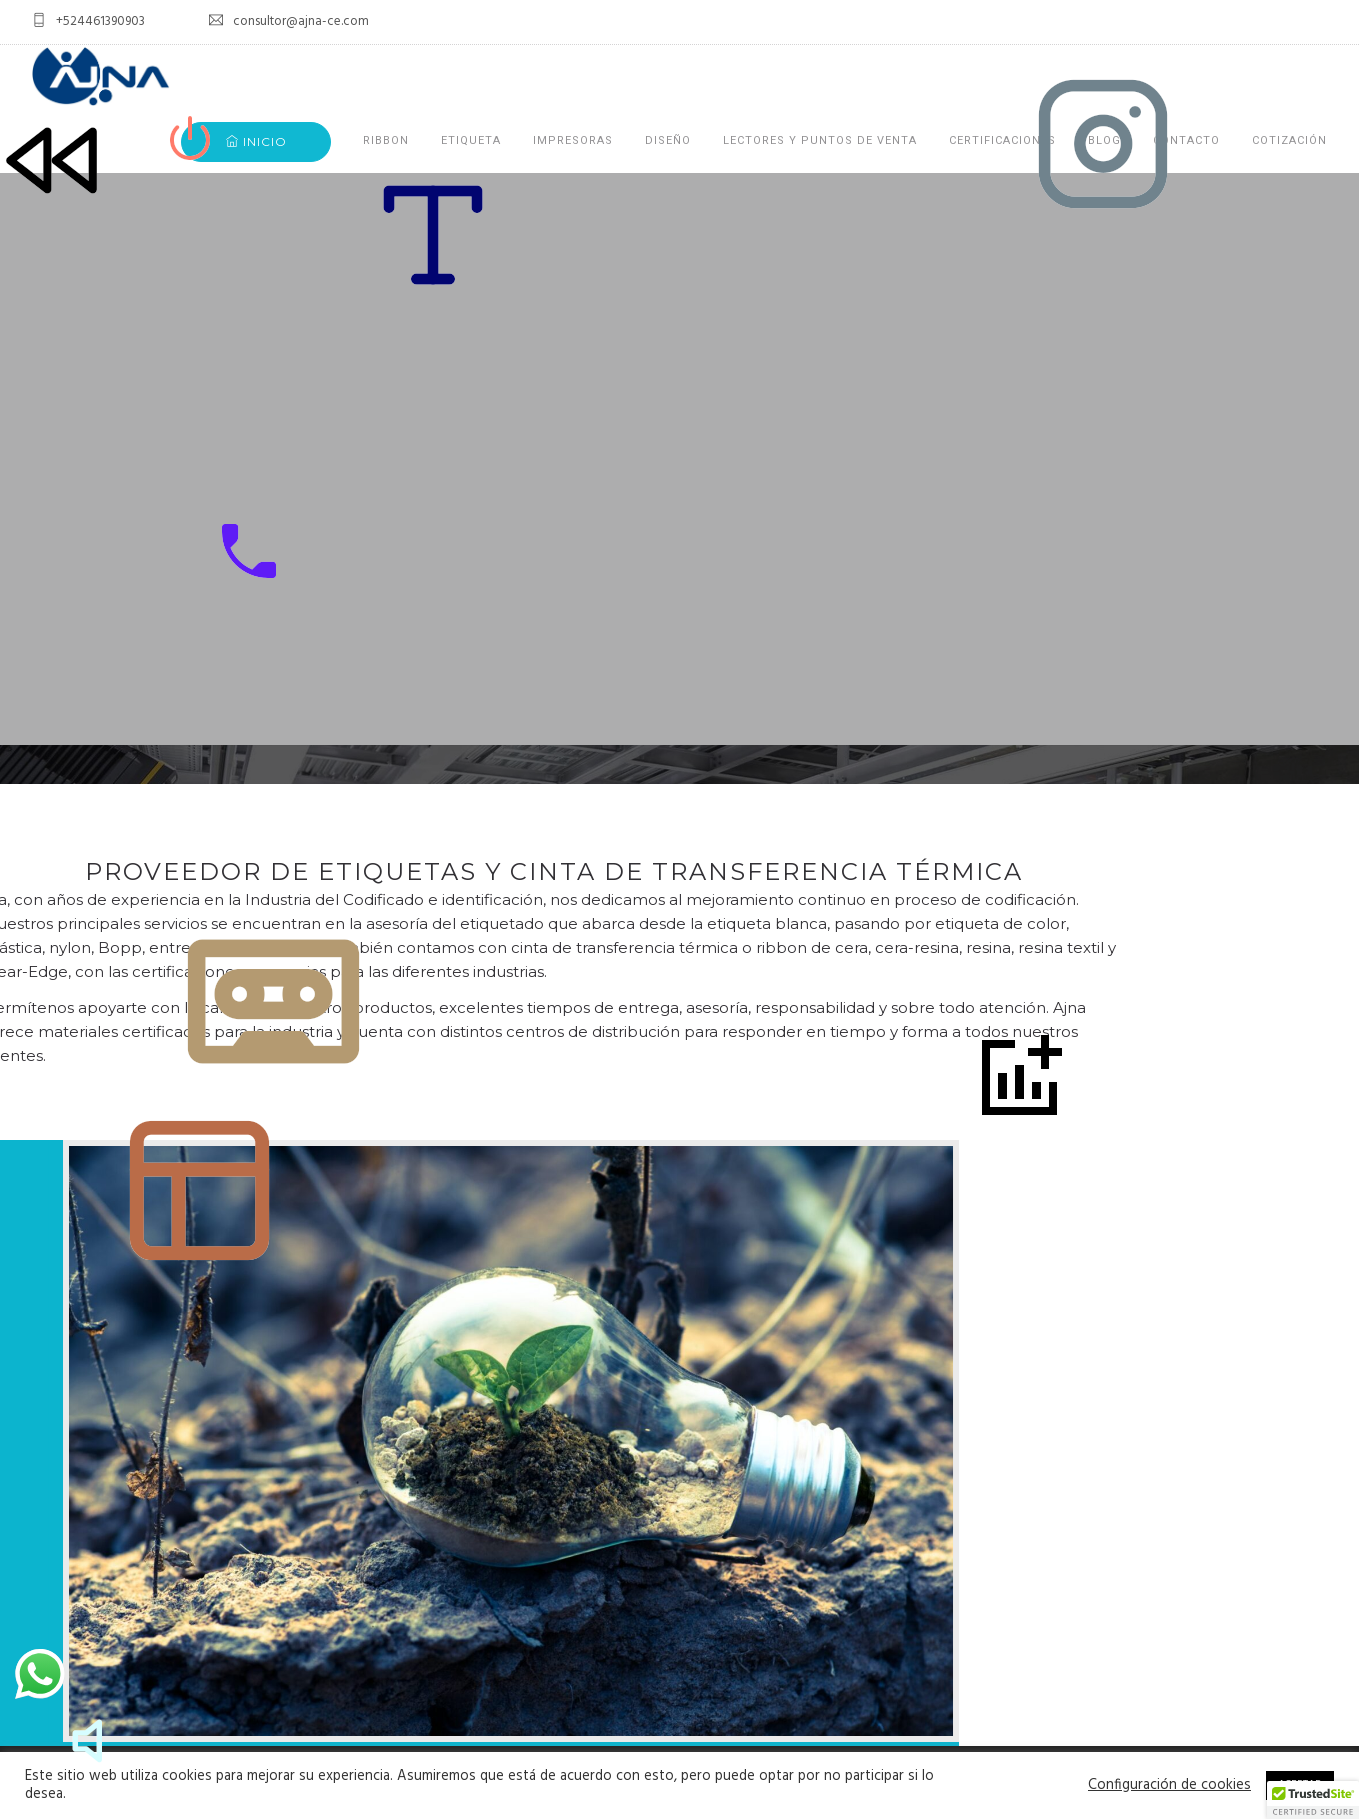 This screenshot has height=1819, width=1359. Describe the element at coordinates (433, 235) in the screenshot. I see `access text formatting options` at that location.